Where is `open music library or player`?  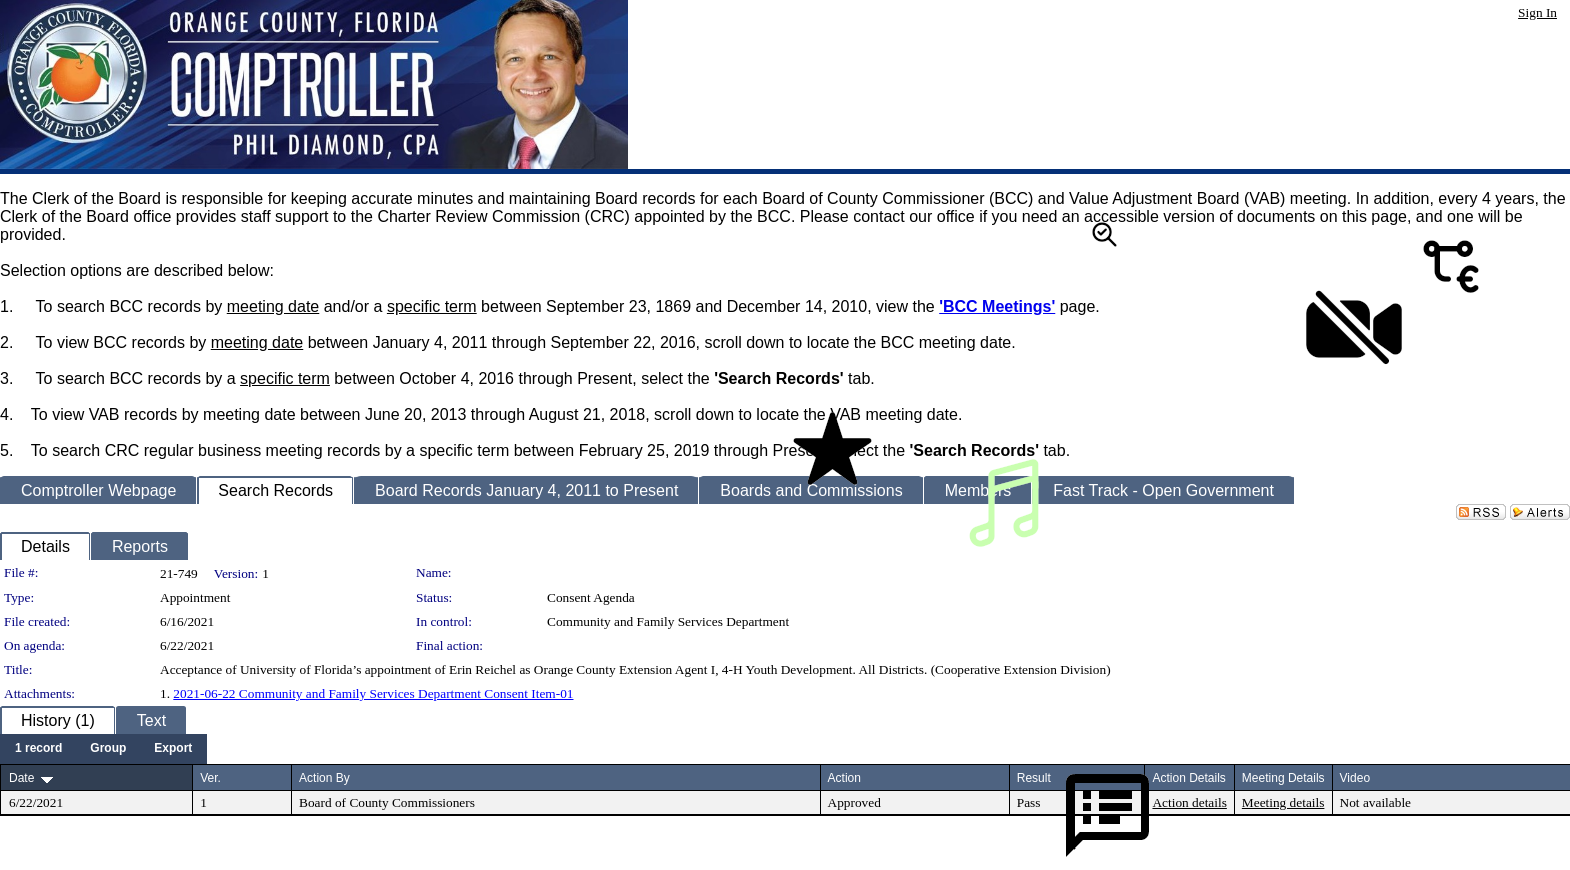
open music library or player is located at coordinates (1004, 503).